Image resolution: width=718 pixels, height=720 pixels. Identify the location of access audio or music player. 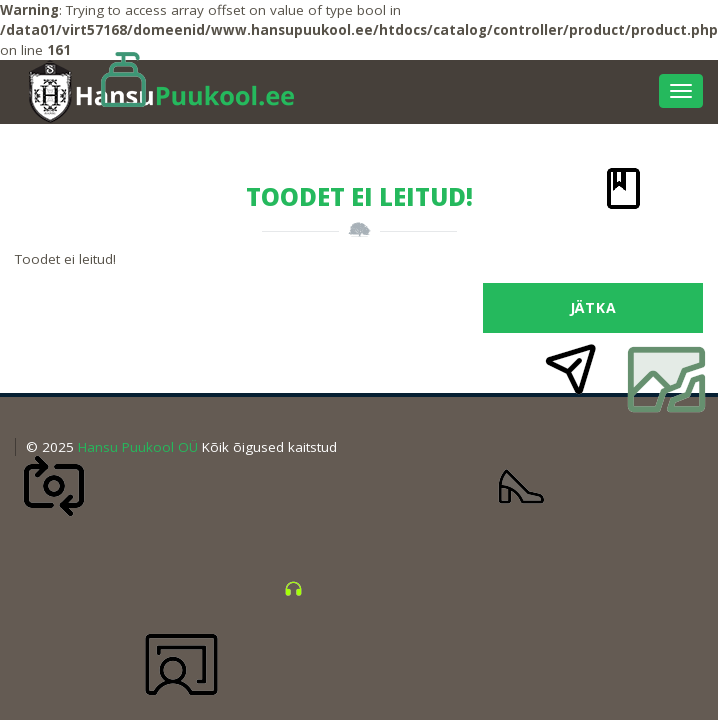
(293, 589).